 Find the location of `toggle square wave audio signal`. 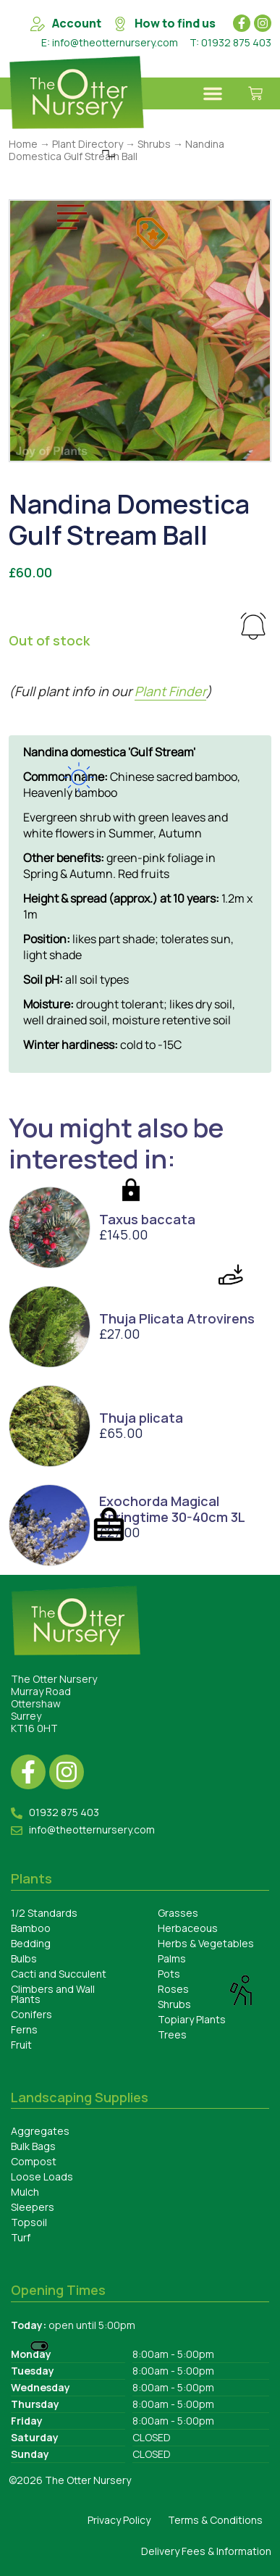

toggle square wave audio signal is located at coordinates (109, 154).